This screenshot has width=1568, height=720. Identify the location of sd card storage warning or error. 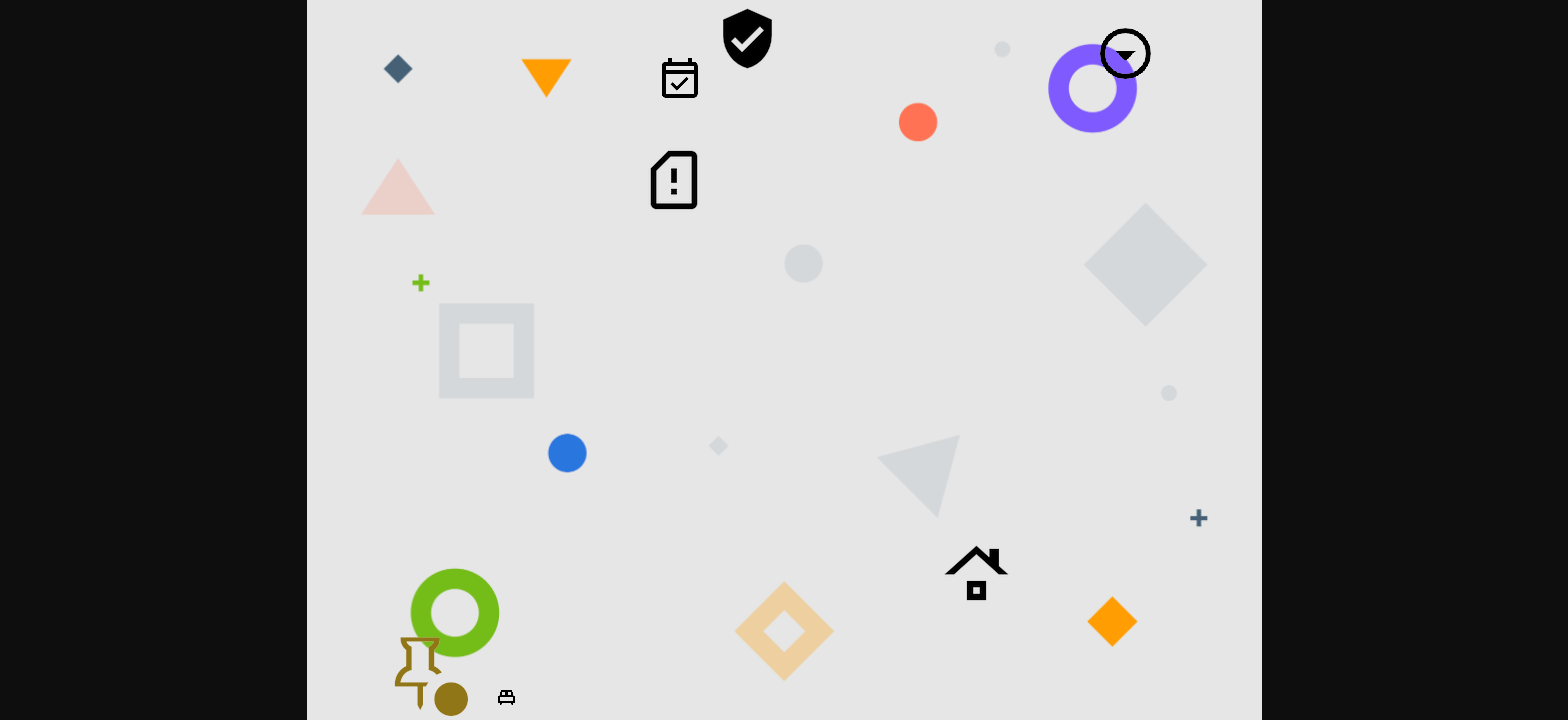
(674, 180).